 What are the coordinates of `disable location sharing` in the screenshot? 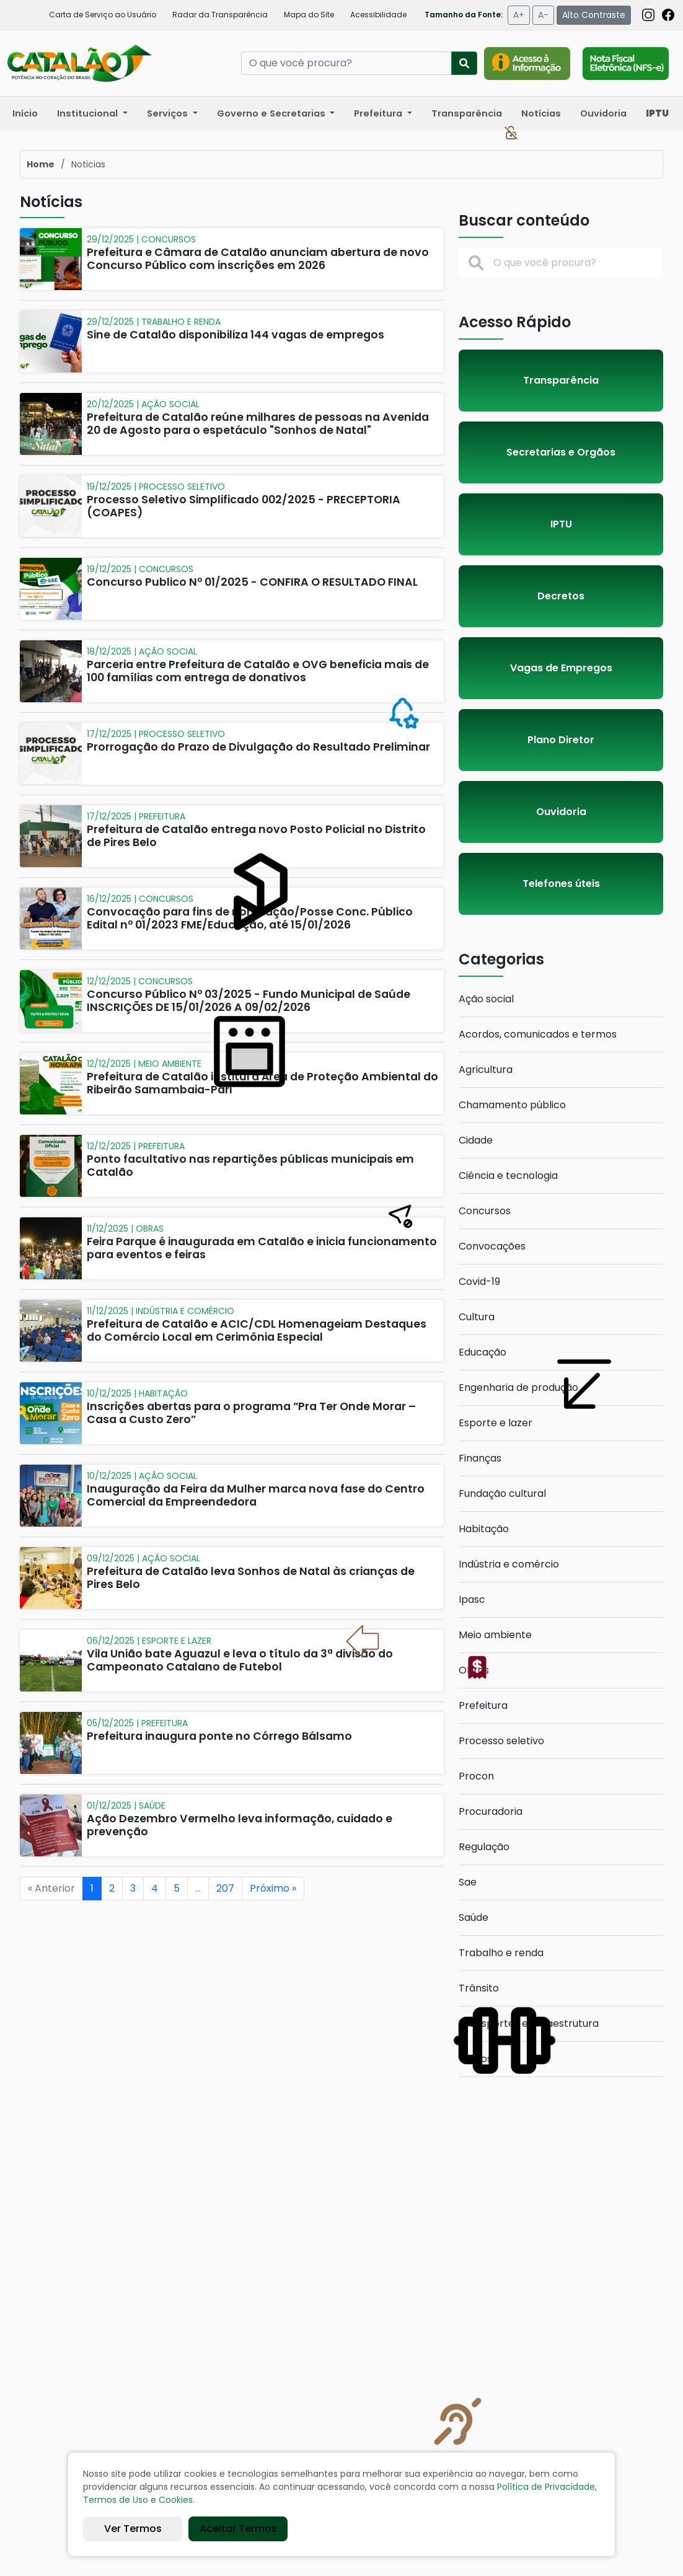 It's located at (400, 1215).